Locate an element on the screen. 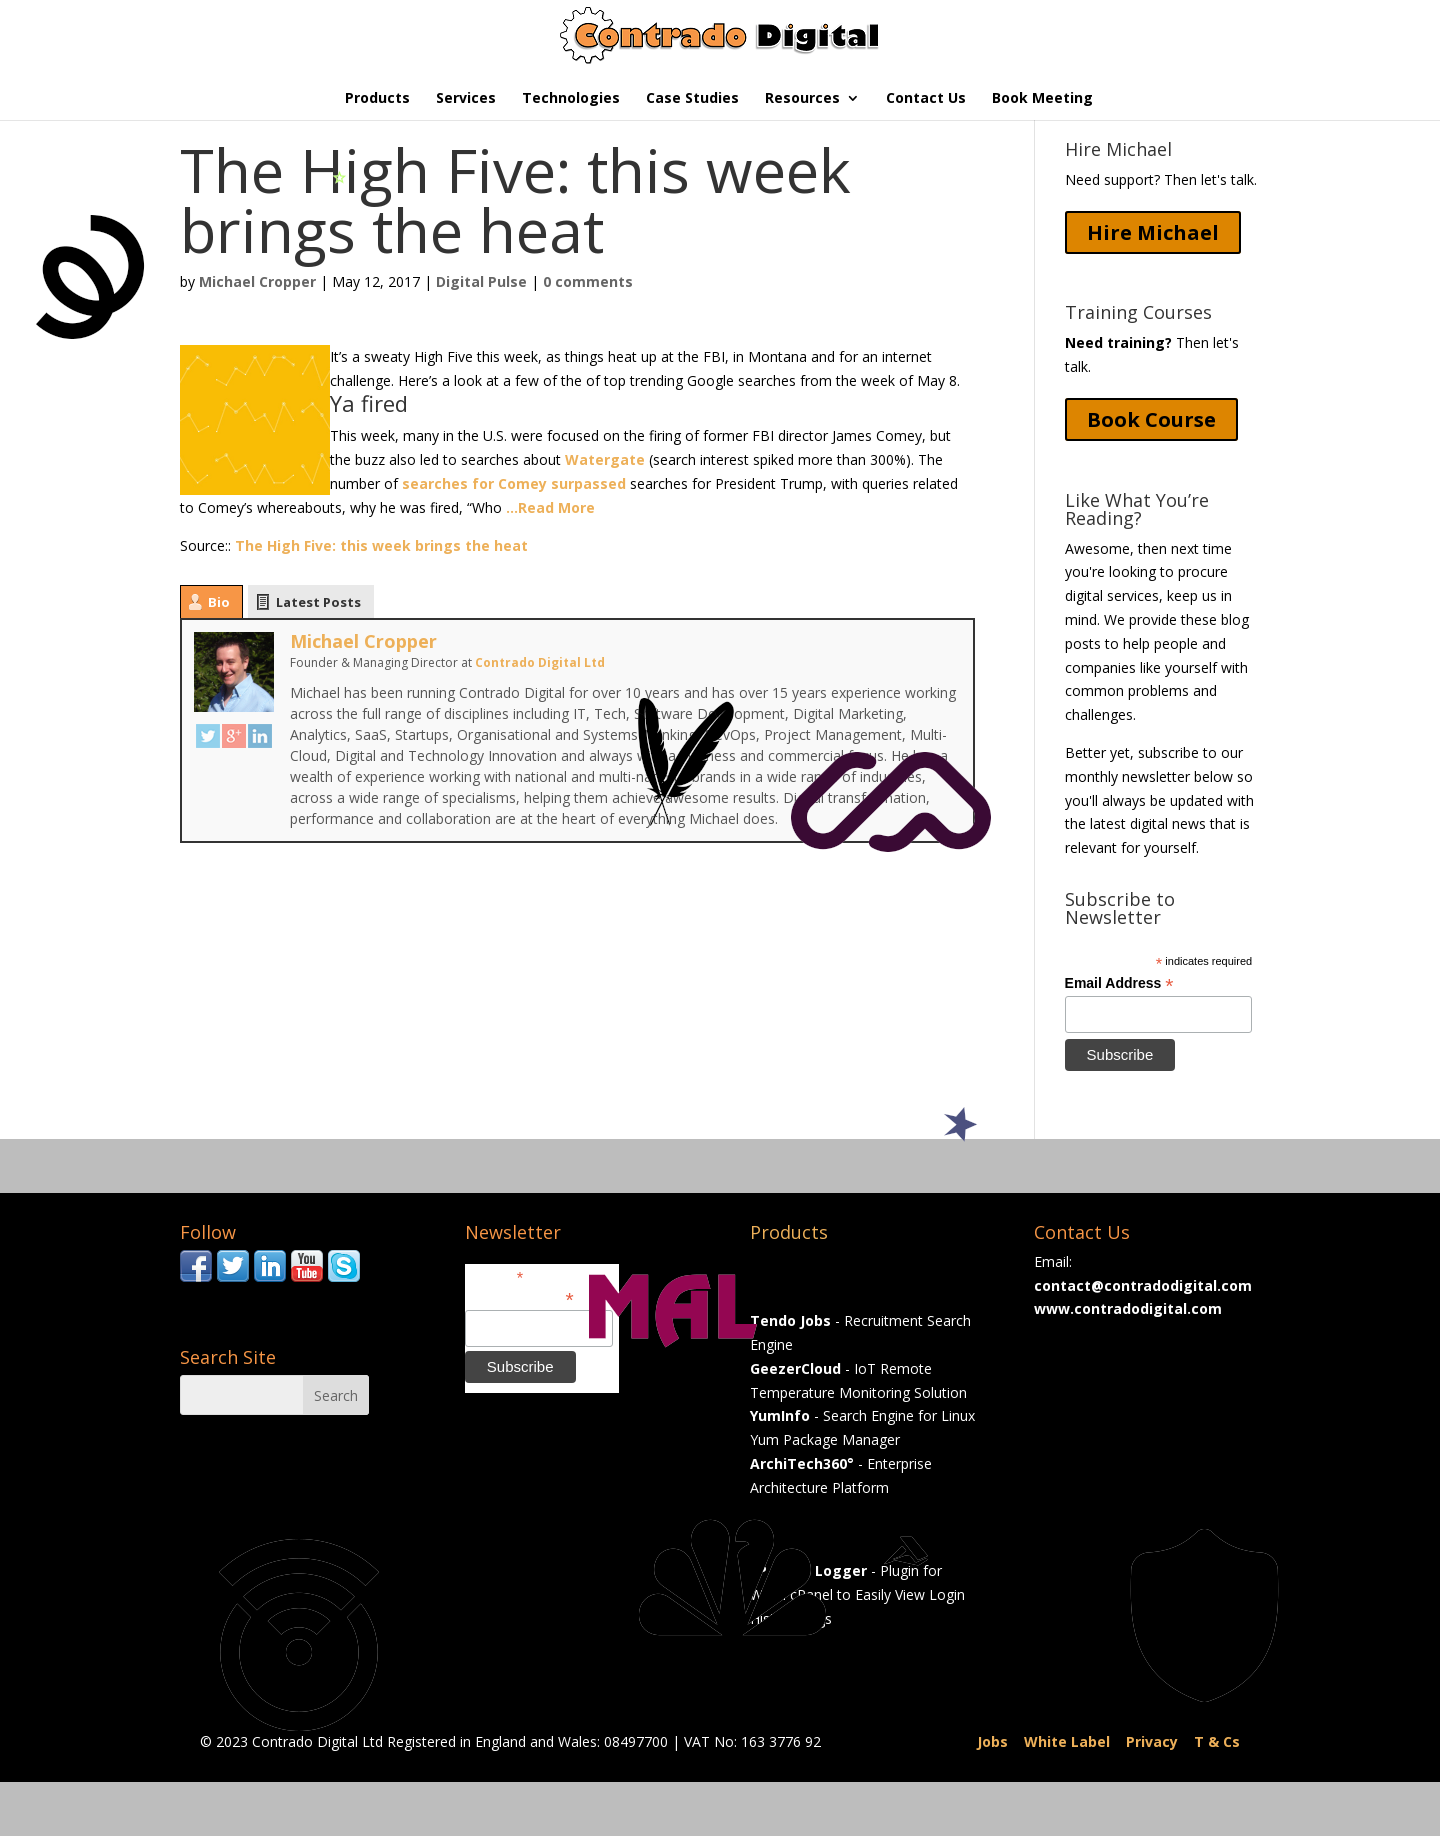 This screenshot has height=1836, width=1440. apache maven project or build tool is located at coordinates (686, 762).